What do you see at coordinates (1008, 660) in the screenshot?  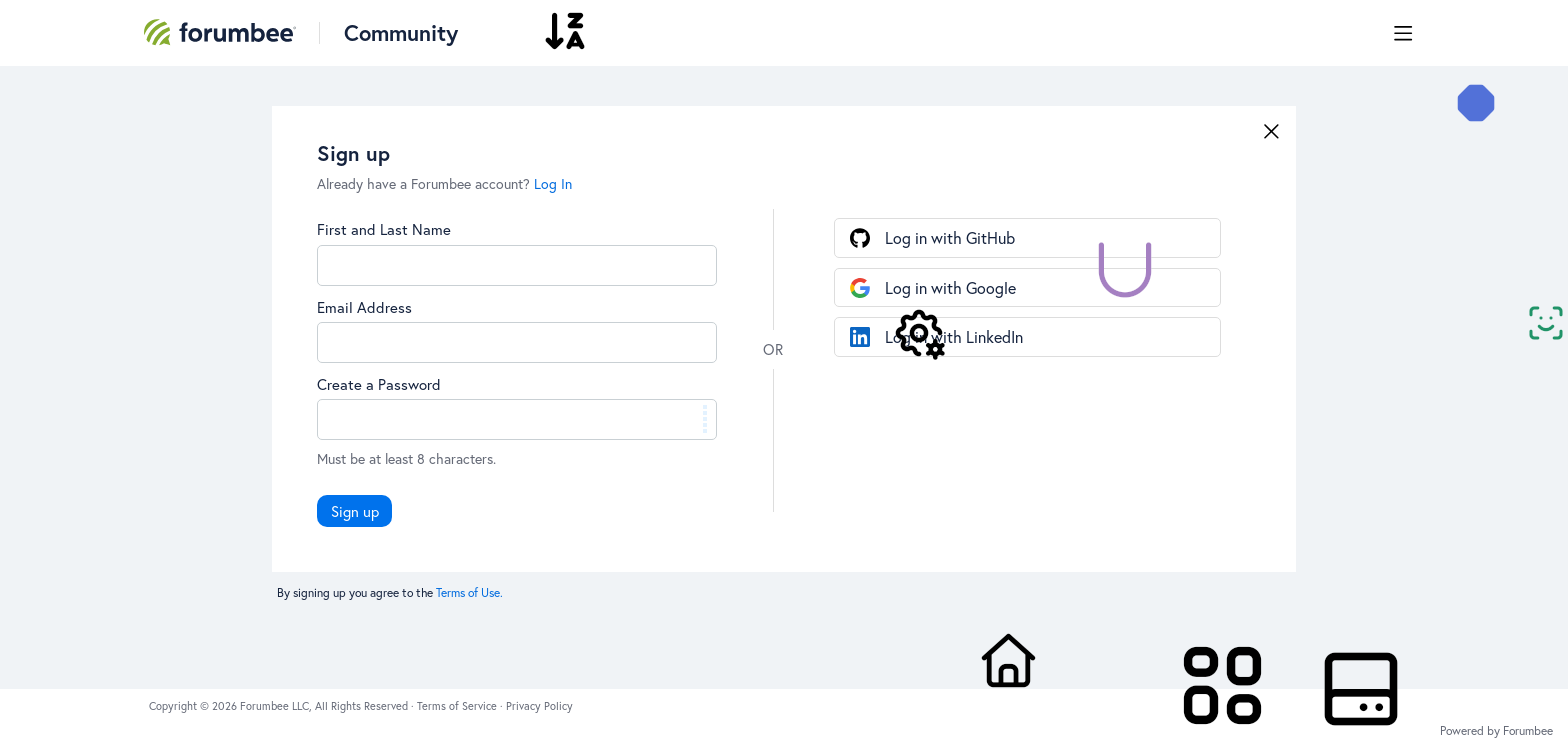 I see `navigate to home screen` at bounding box center [1008, 660].